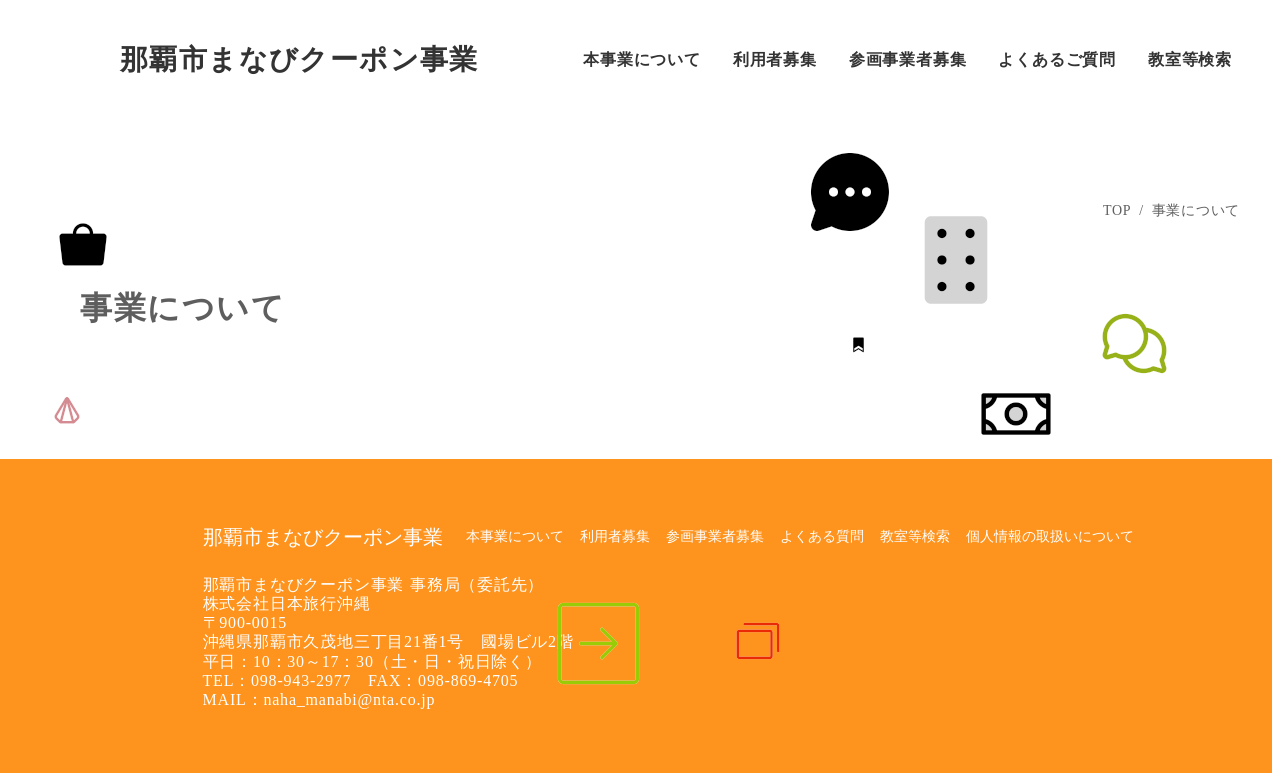 The height and width of the screenshot is (773, 1272). What do you see at coordinates (1134, 343) in the screenshot?
I see `open your conversations` at bounding box center [1134, 343].